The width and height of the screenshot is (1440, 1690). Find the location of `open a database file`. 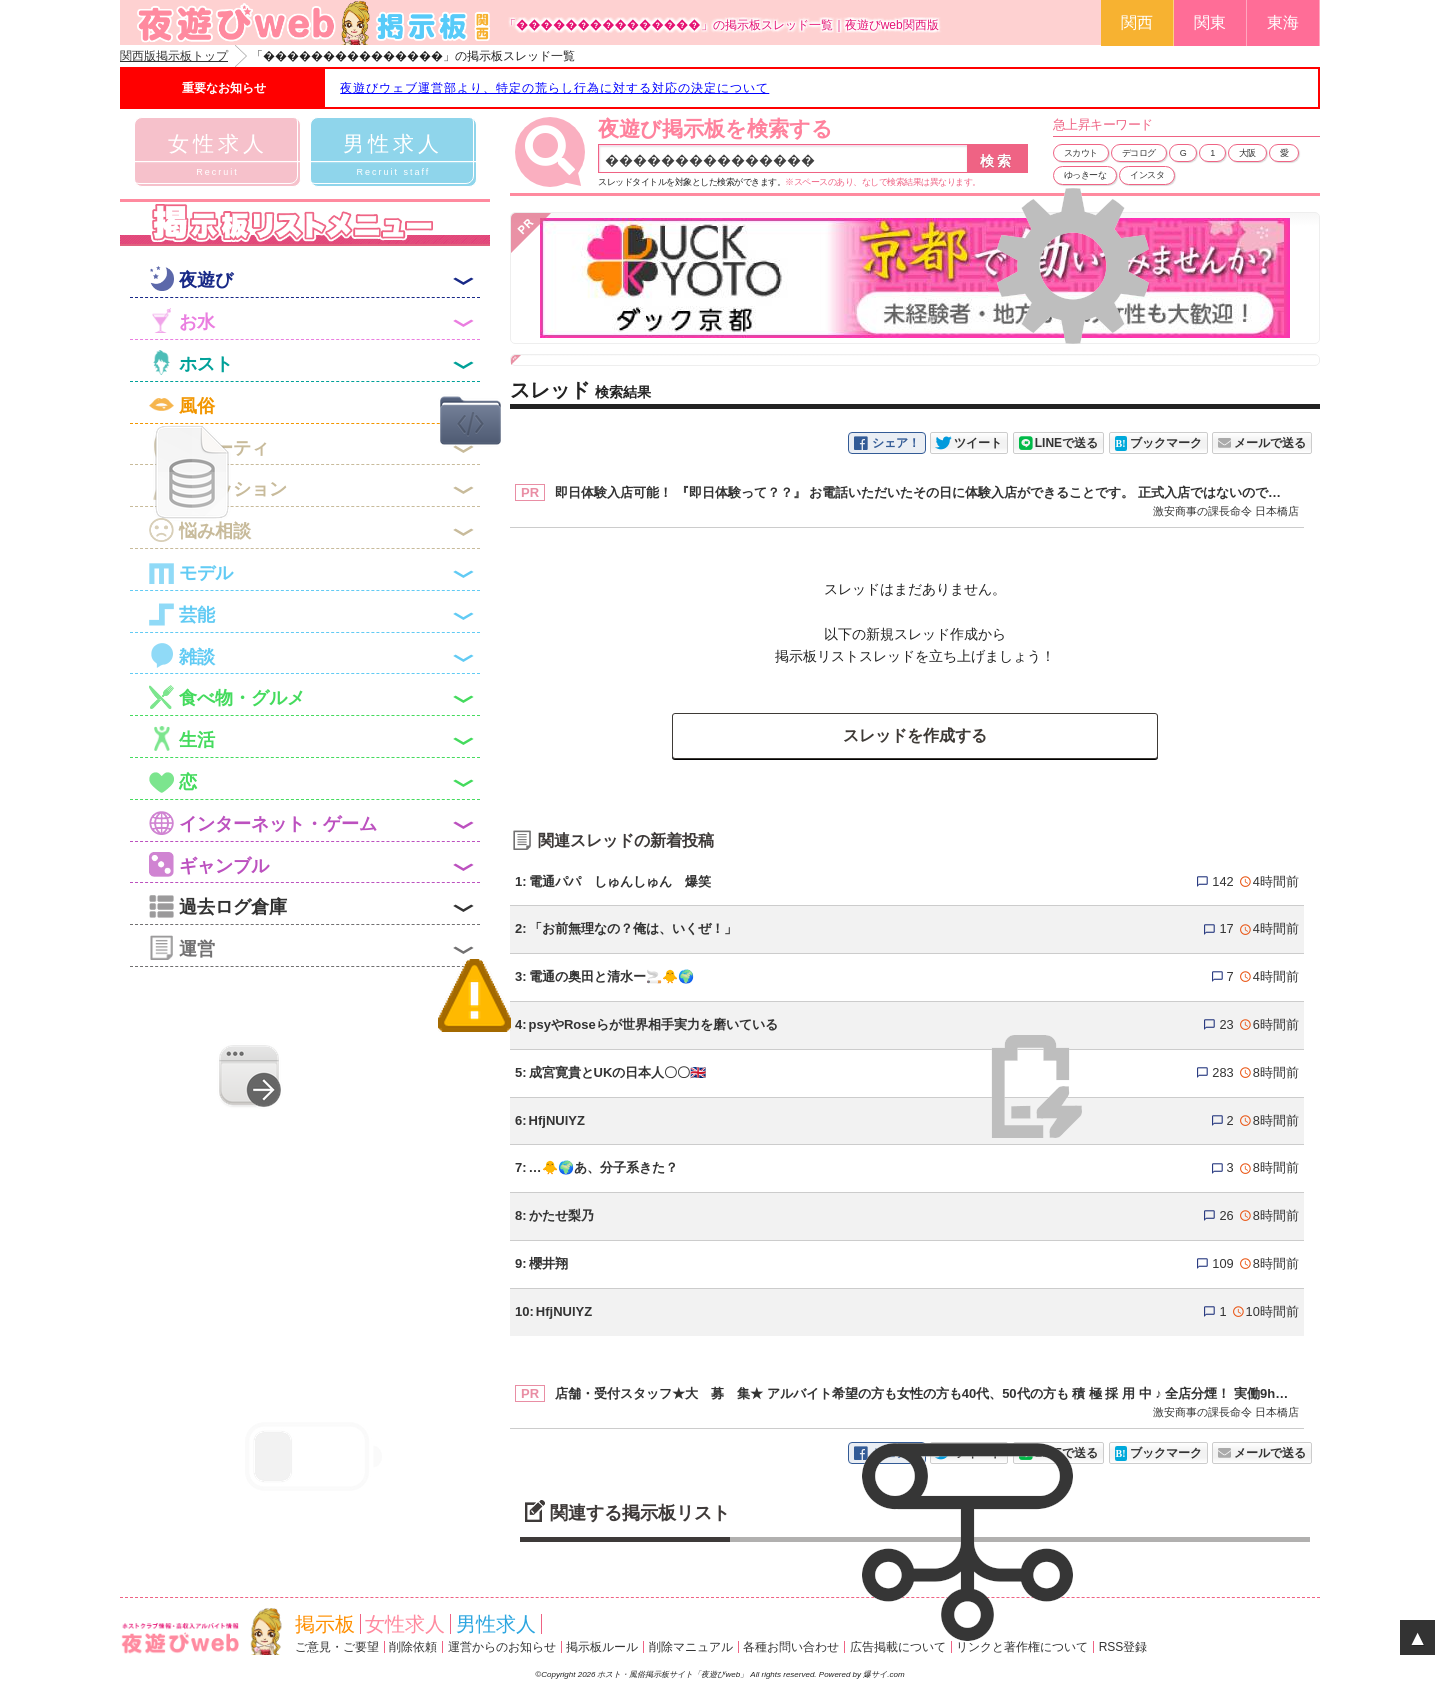

open a database file is located at coordinates (192, 472).